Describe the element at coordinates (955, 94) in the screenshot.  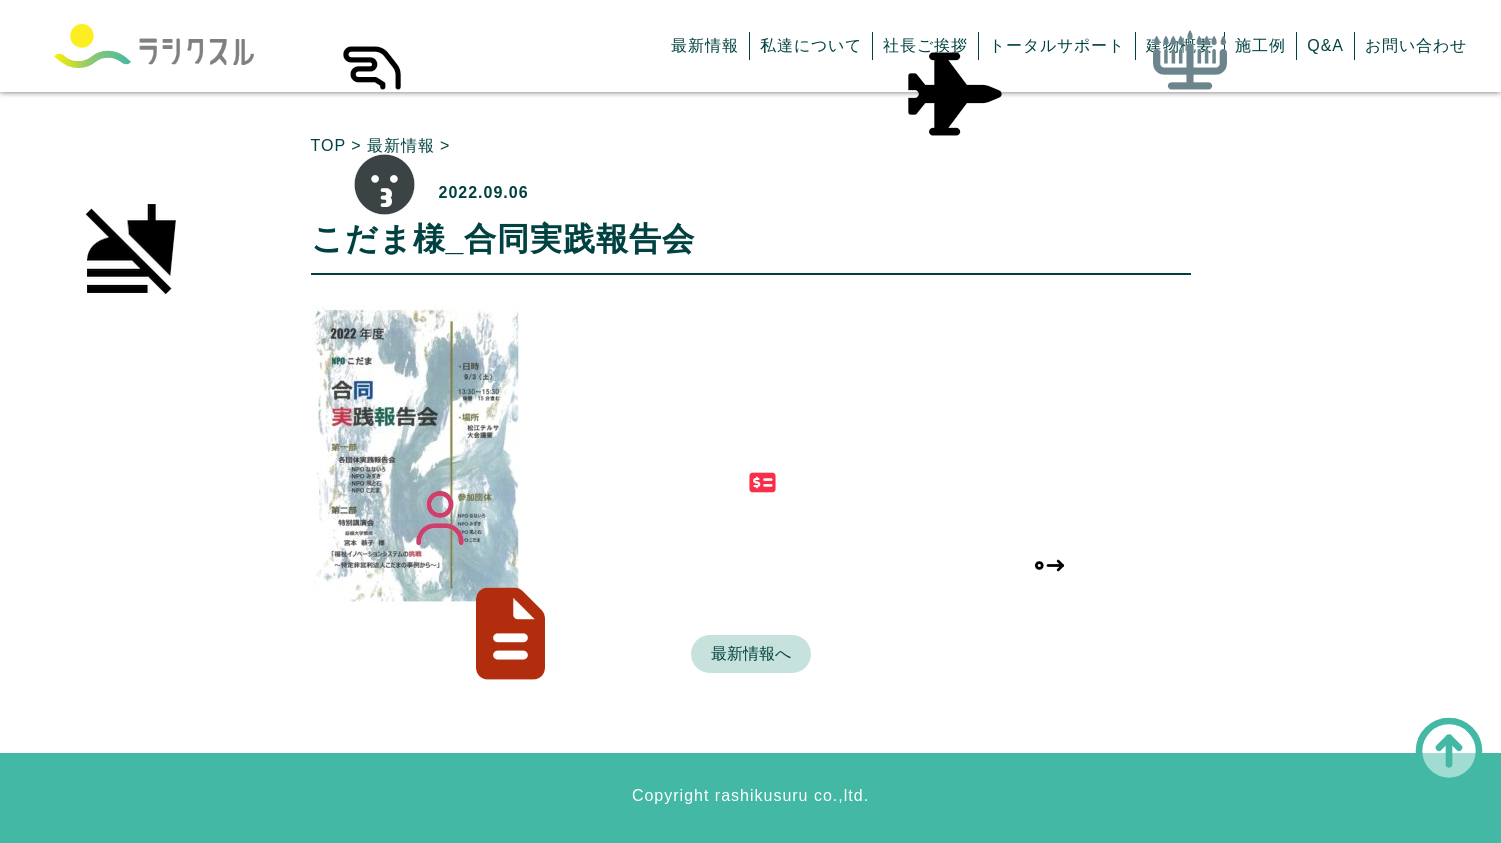
I see `access flight or aviation features` at that location.